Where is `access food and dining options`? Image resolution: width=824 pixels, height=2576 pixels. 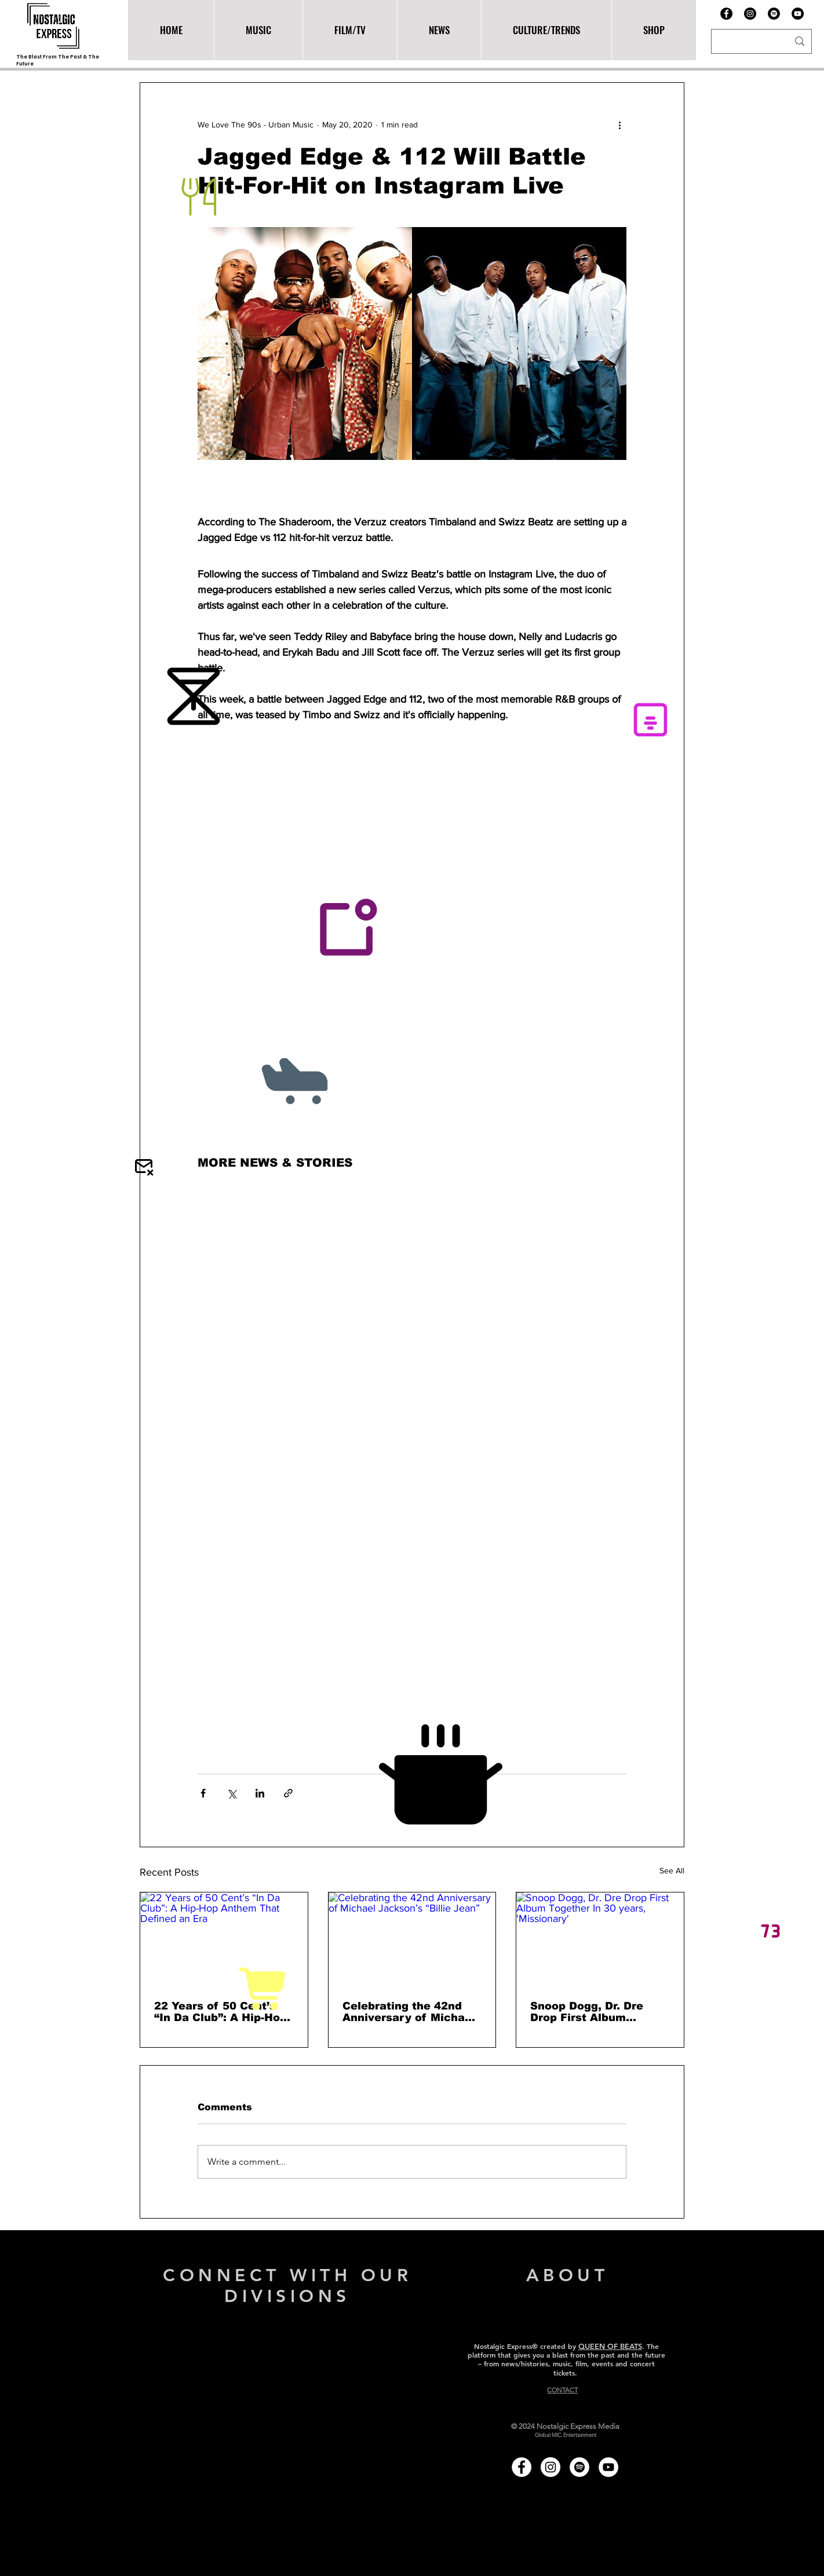 access food and dining options is located at coordinates (199, 196).